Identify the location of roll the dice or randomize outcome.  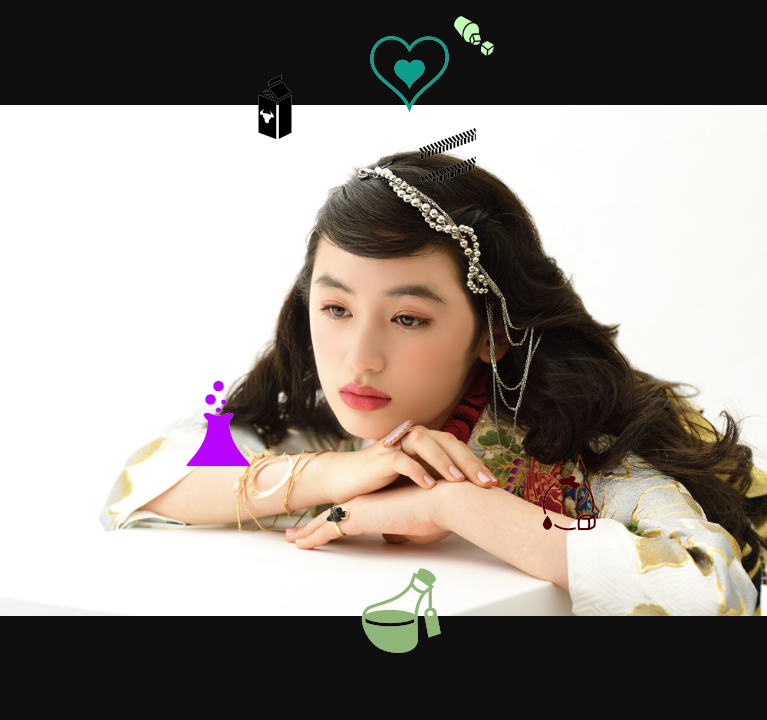
(474, 36).